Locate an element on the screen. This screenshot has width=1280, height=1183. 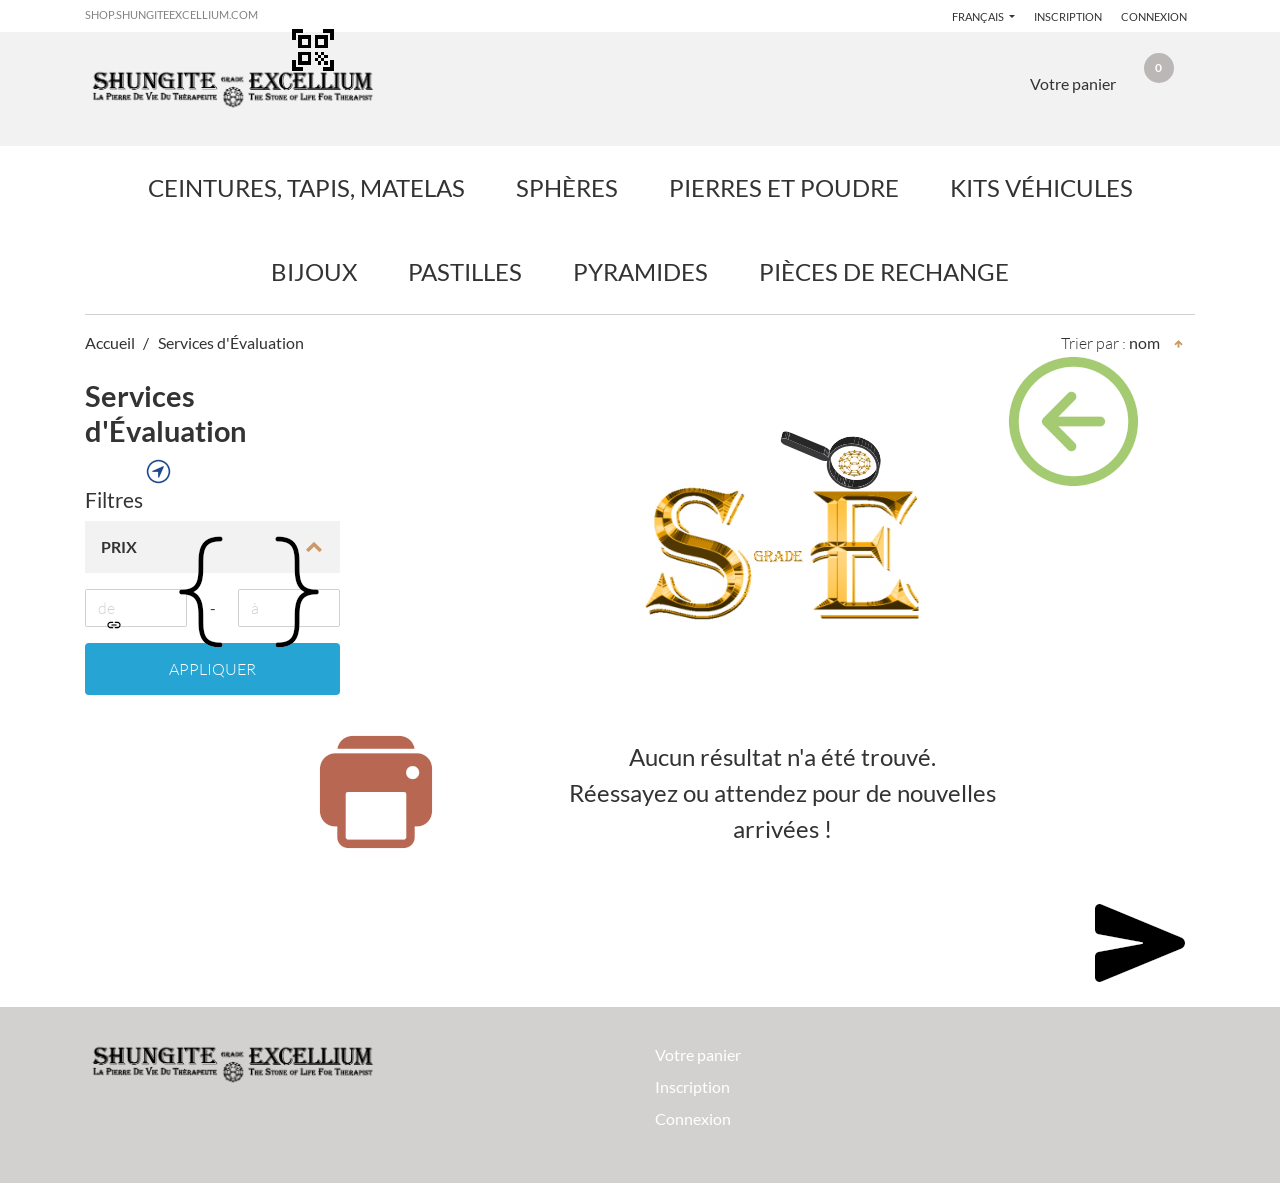
copy or share a link is located at coordinates (114, 625).